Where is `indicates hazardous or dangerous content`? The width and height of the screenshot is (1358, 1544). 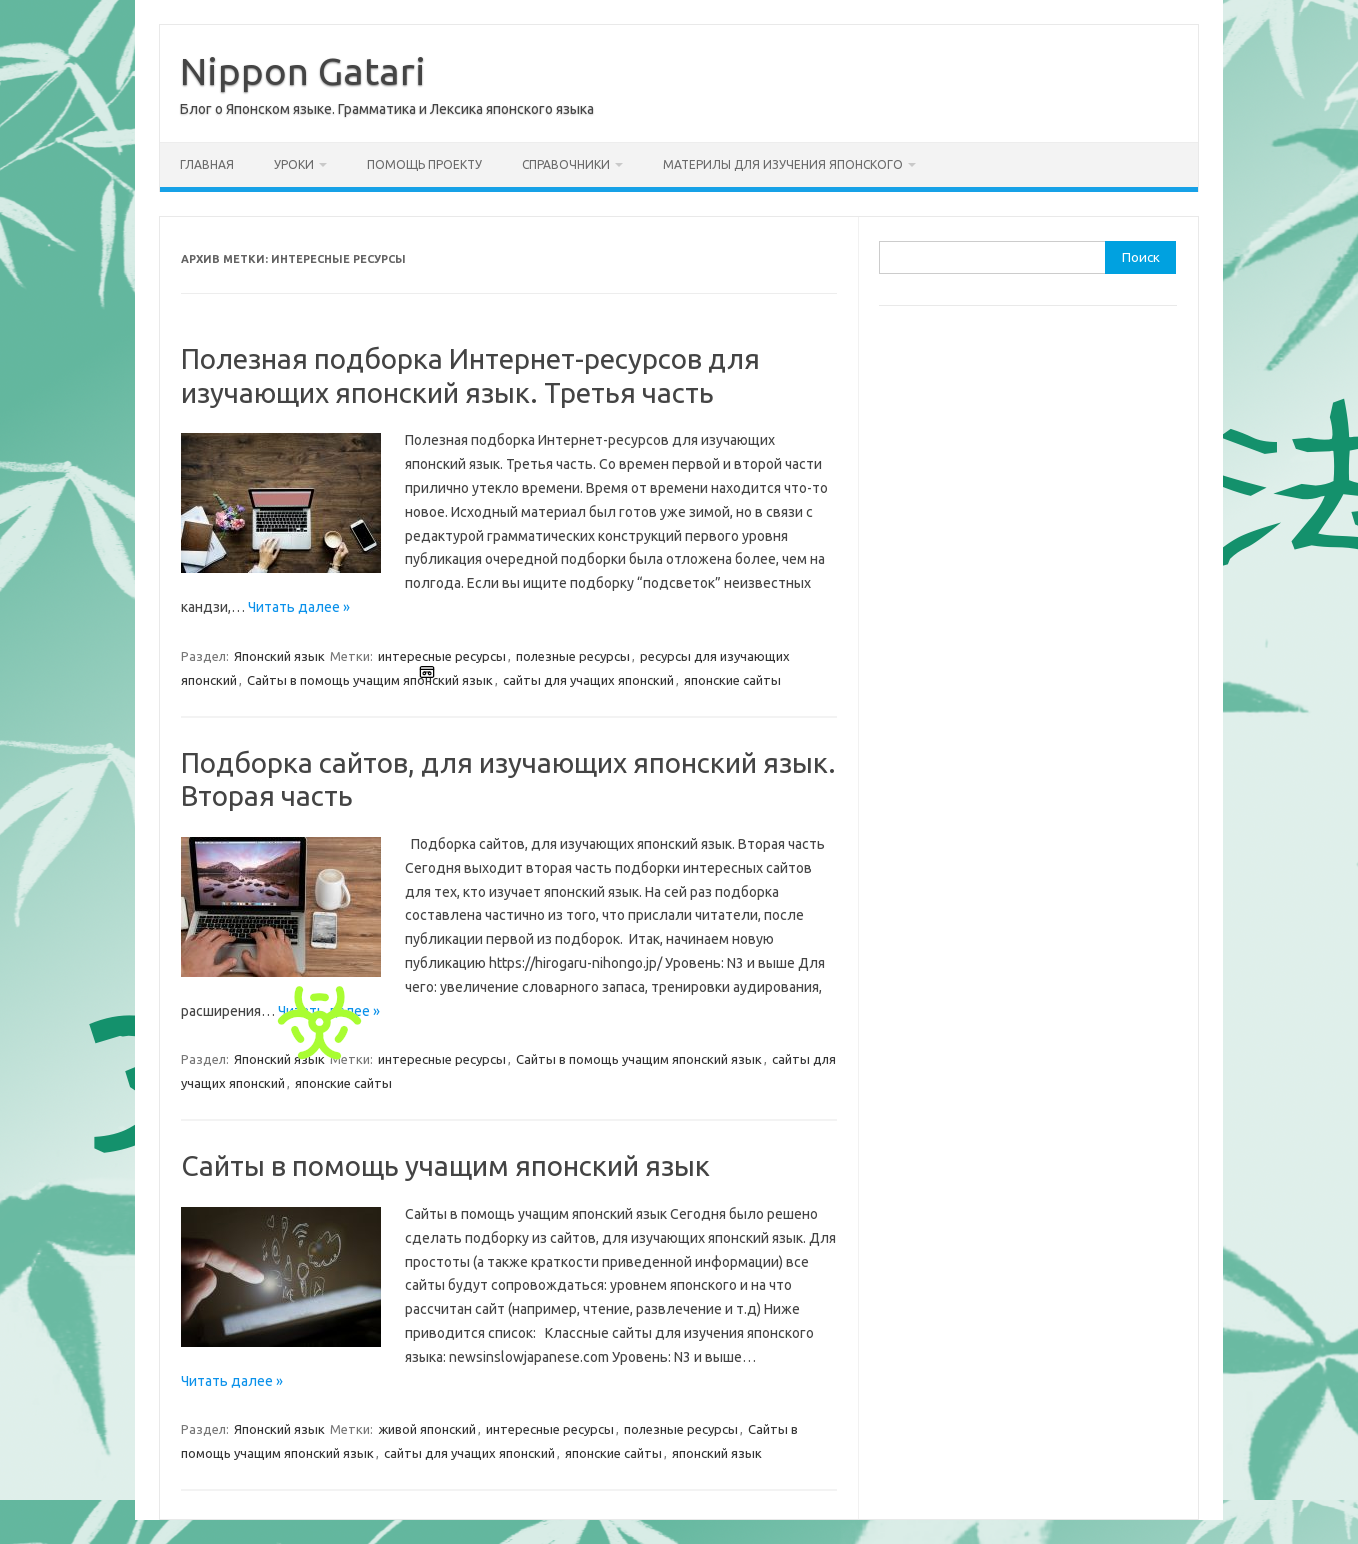
indicates hazardous or dangerous content is located at coordinates (319, 1022).